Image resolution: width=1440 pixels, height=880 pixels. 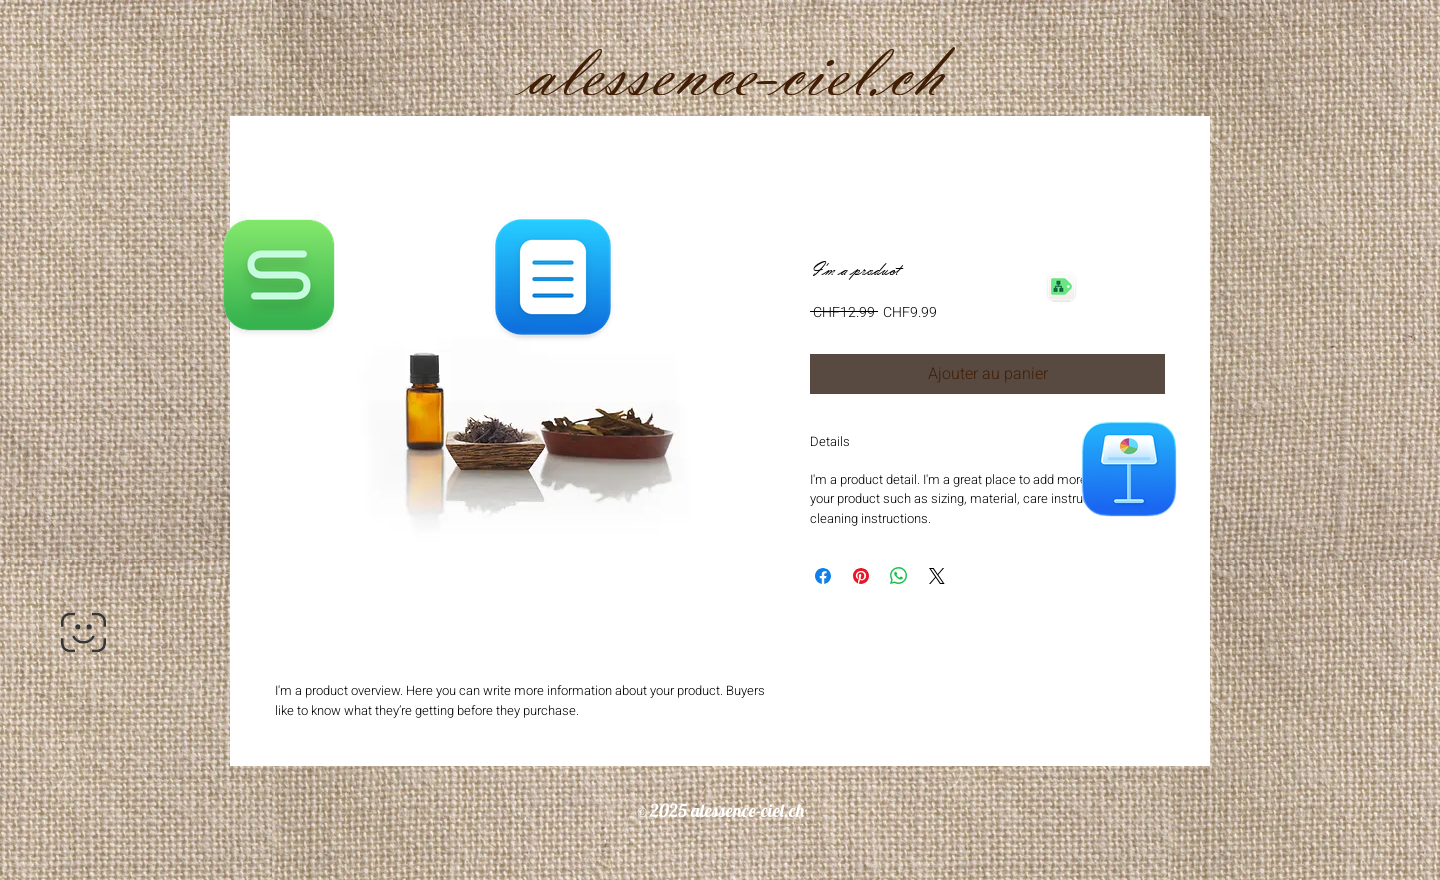 I want to click on open What IP network utility app, so click(x=1061, y=286).